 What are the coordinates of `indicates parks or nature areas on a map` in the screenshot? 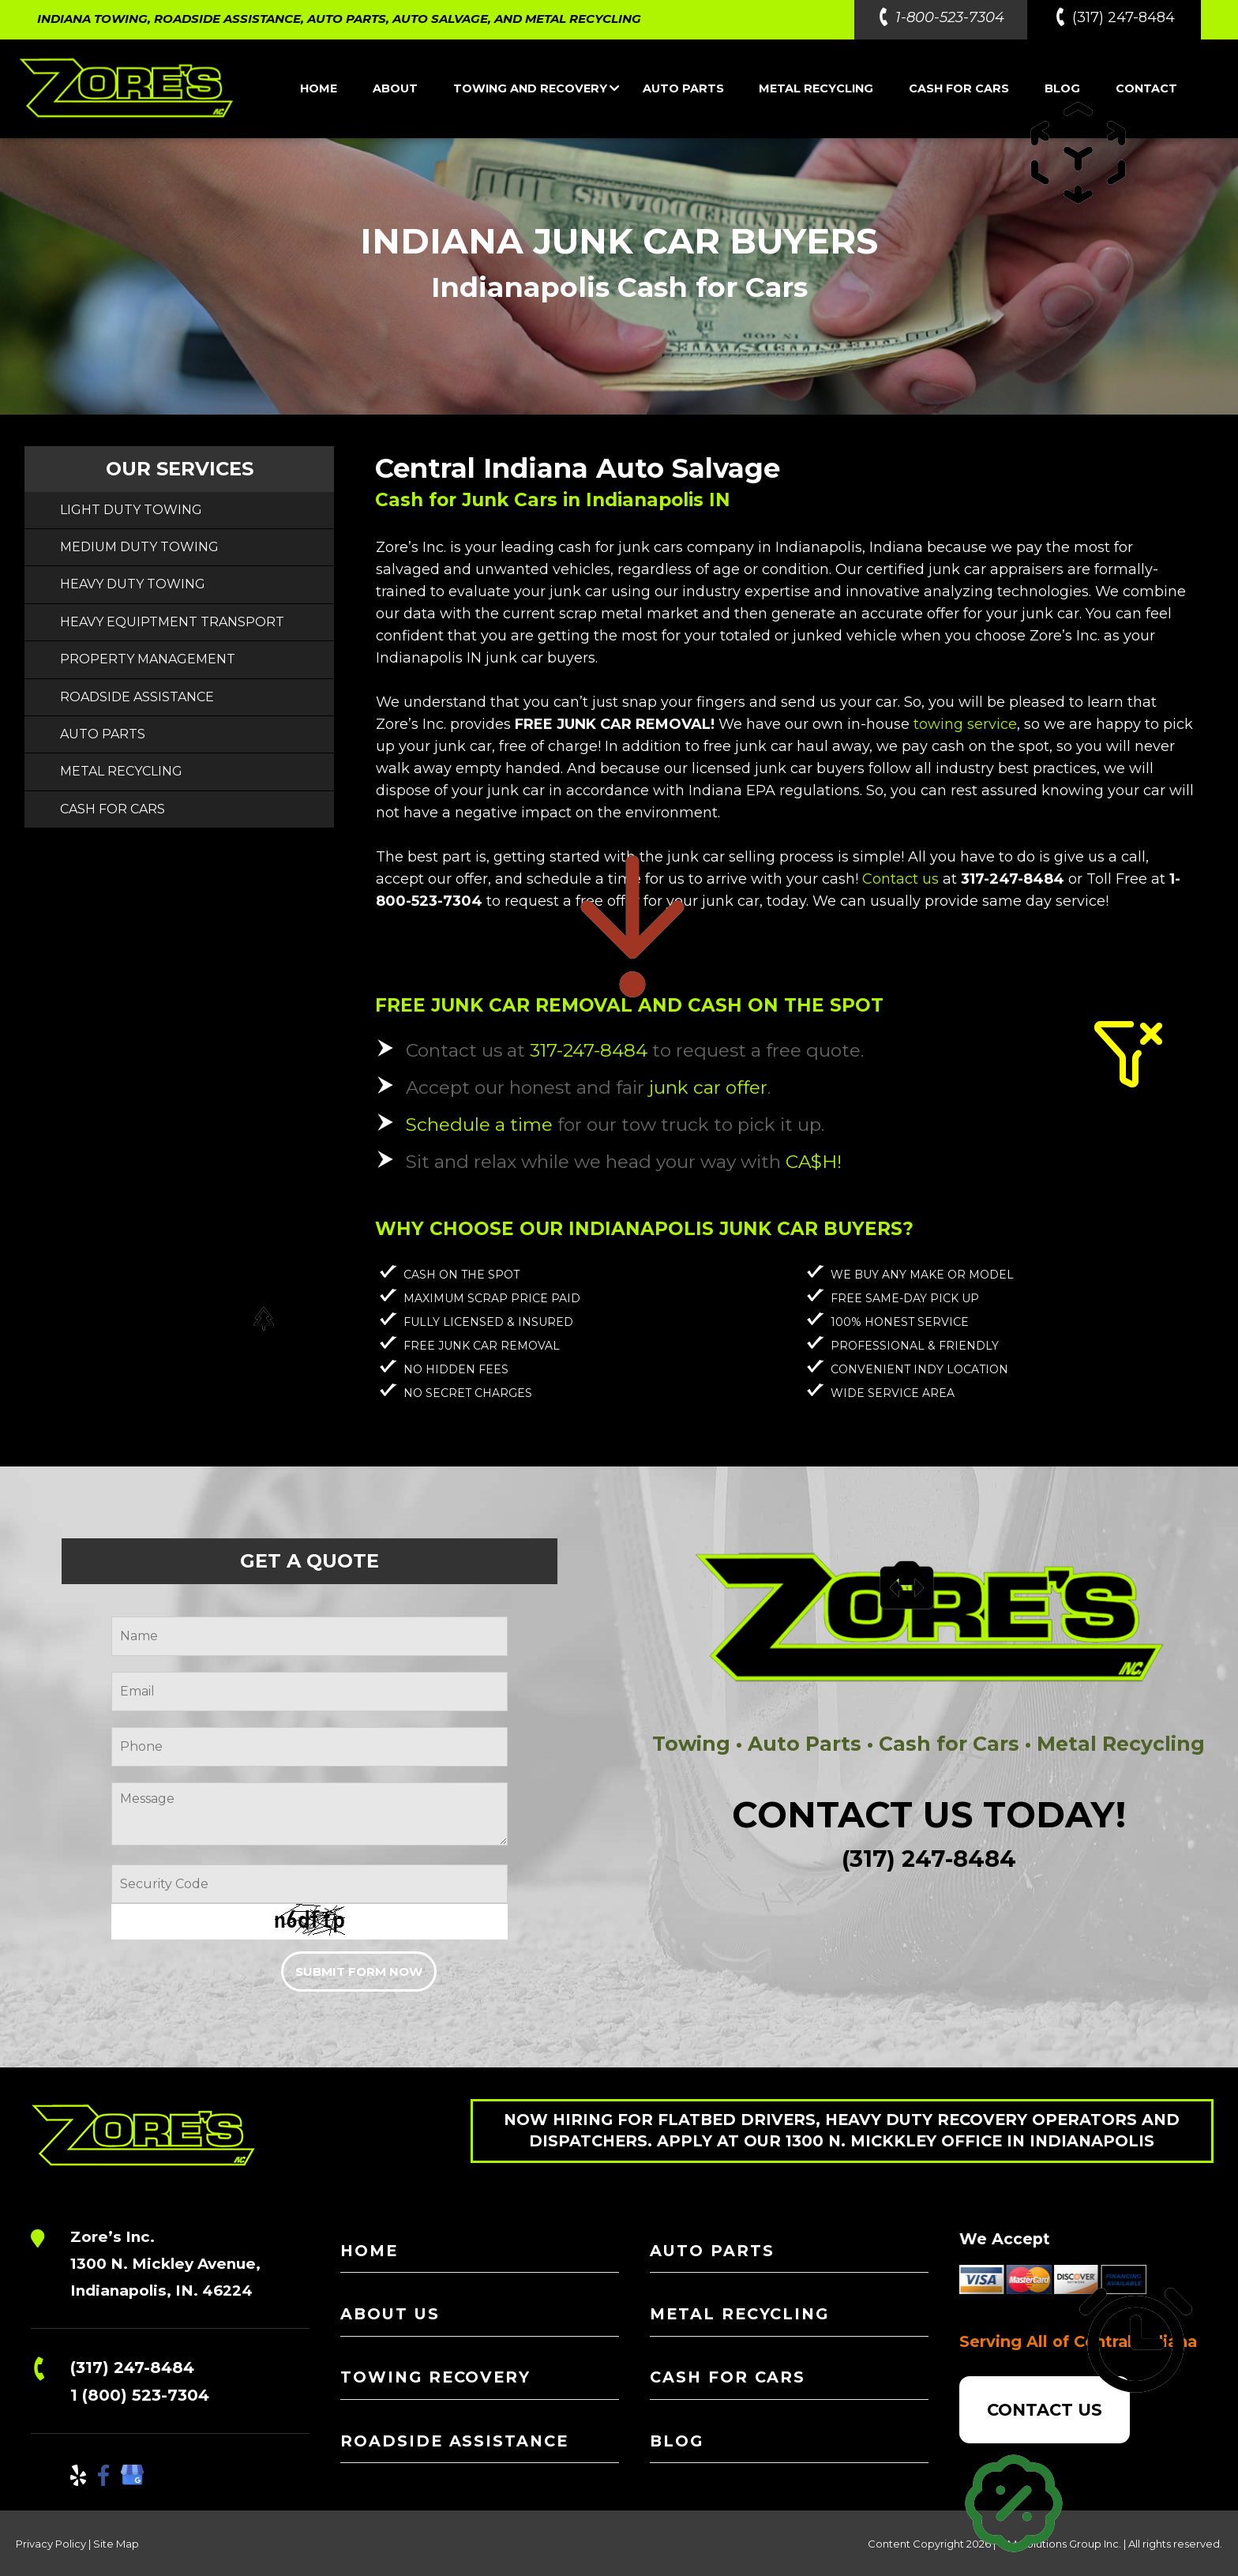 It's located at (264, 1319).